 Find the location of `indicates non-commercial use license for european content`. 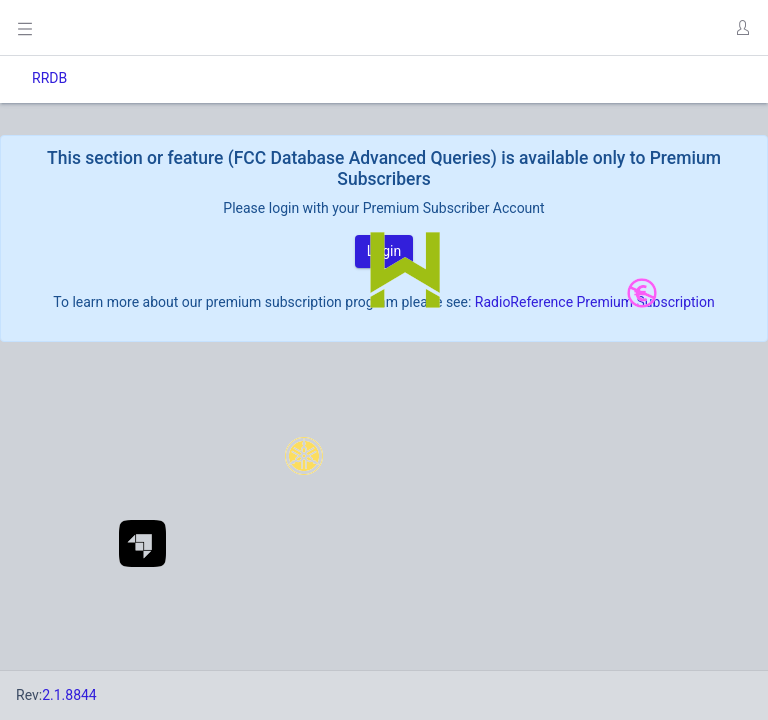

indicates non-commercial use license for european content is located at coordinates (642, 293).